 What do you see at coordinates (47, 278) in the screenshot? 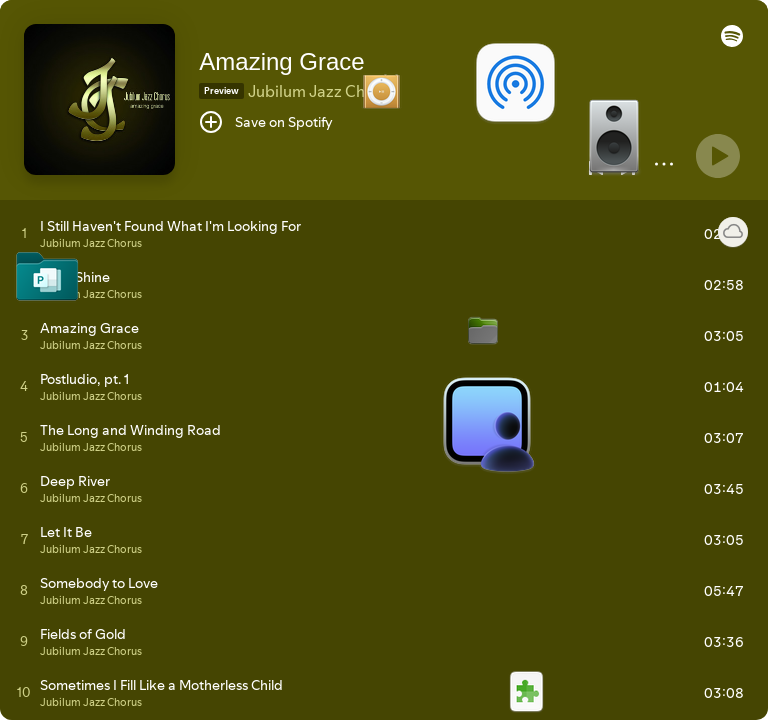
I see `open folder containing microsoft publisher files` at bounding box center [47, 278].